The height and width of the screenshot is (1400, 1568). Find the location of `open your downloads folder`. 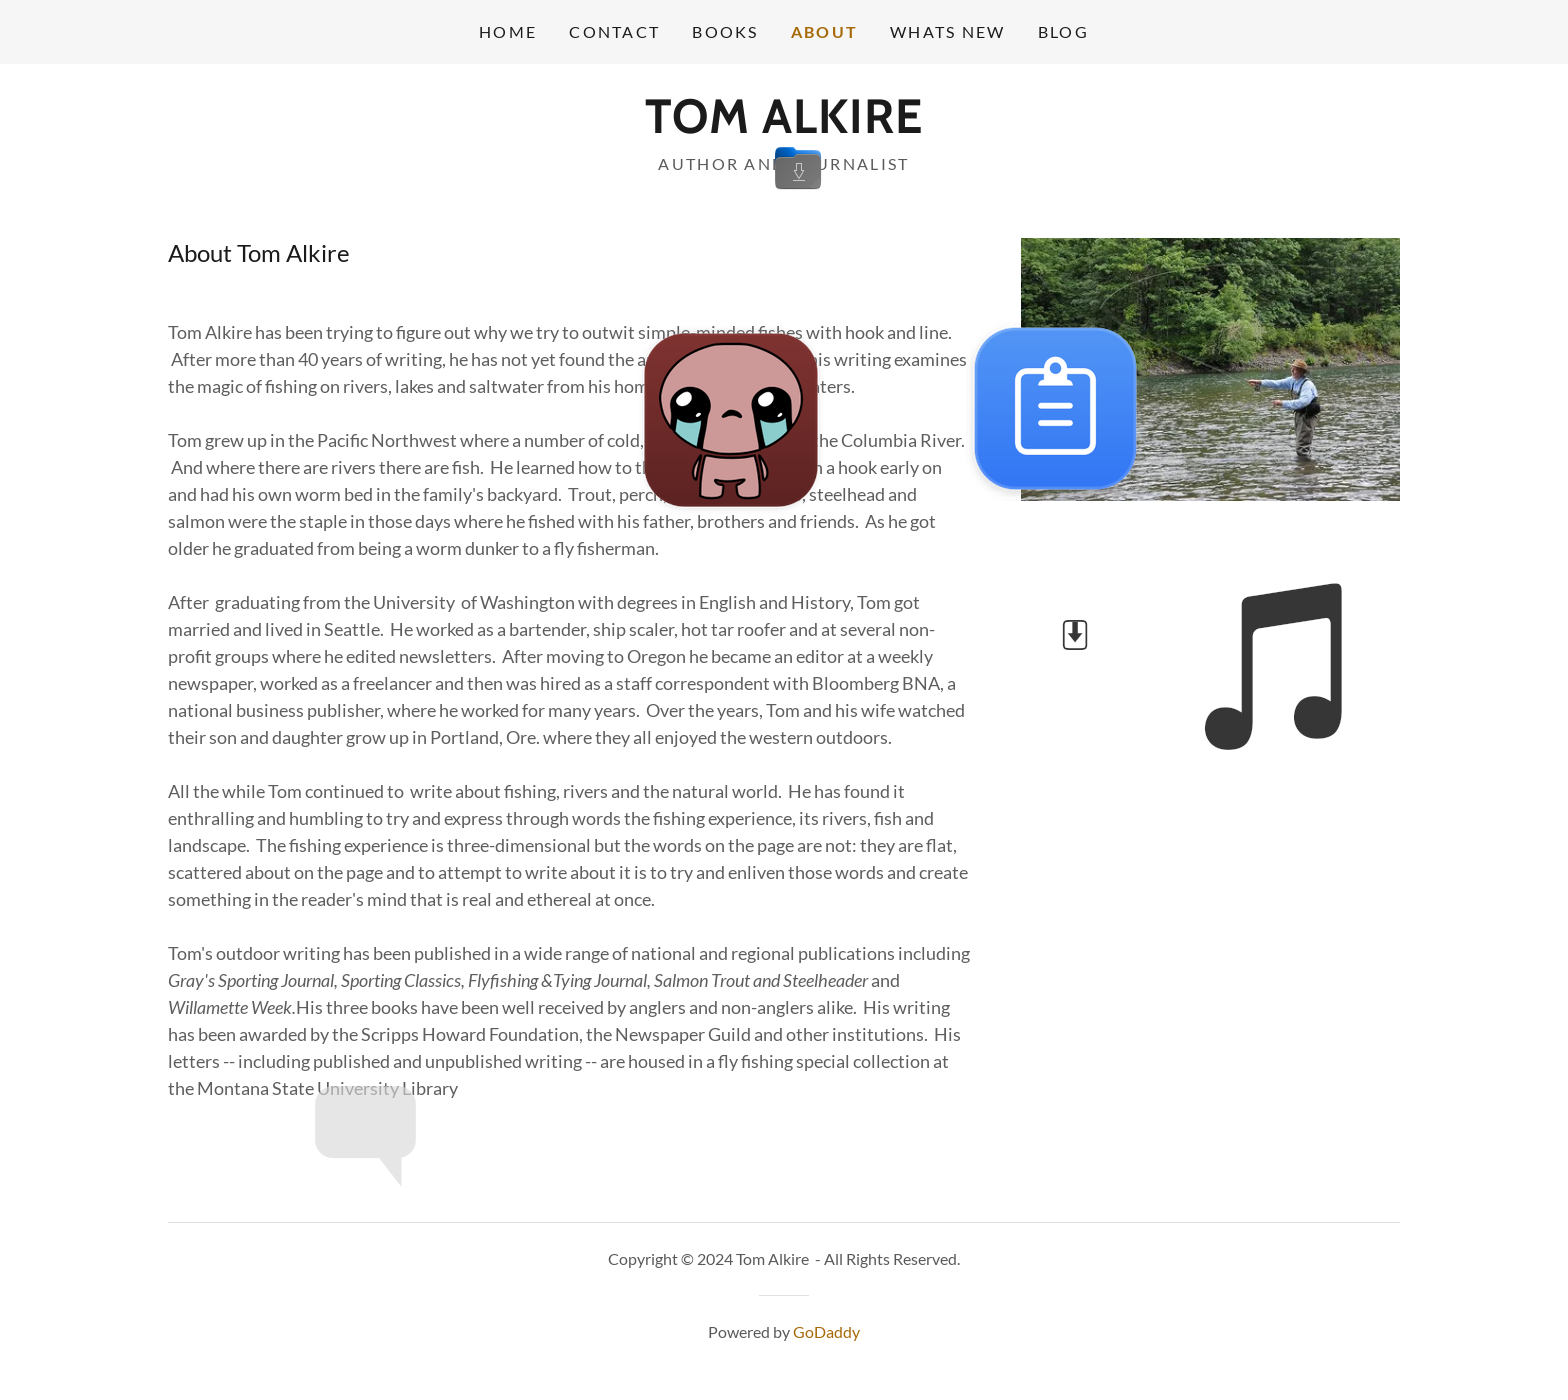

open your downloads folder is located at coordinates (798, 168).